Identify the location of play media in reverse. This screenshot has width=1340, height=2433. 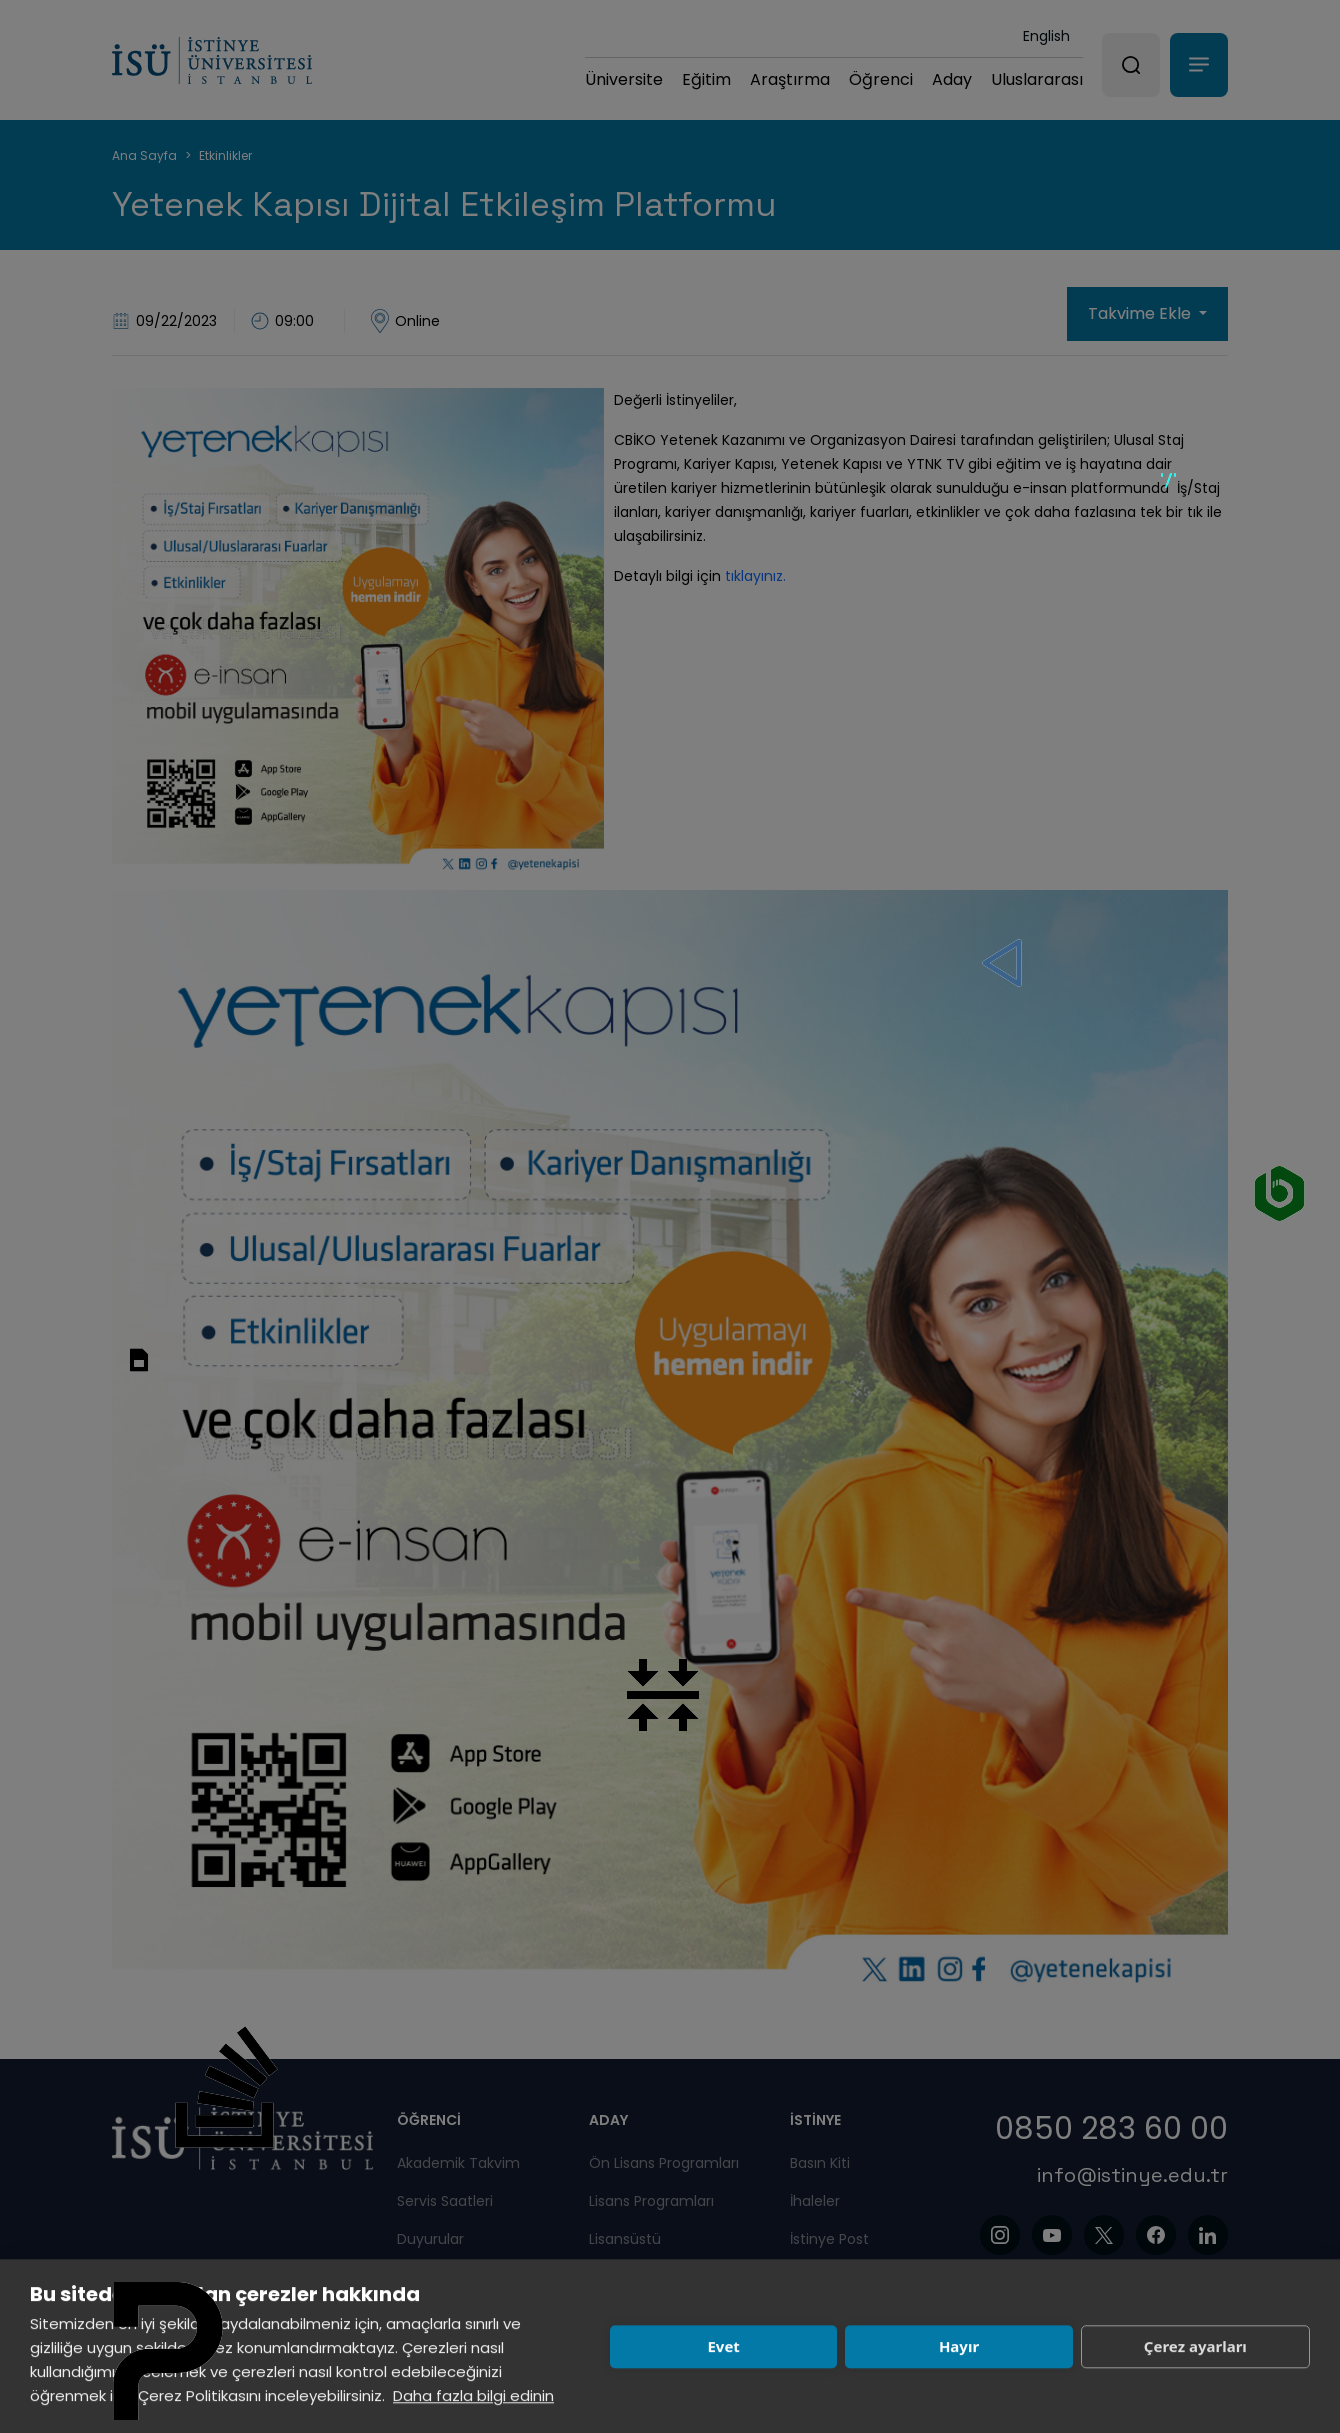
(1006, 963).